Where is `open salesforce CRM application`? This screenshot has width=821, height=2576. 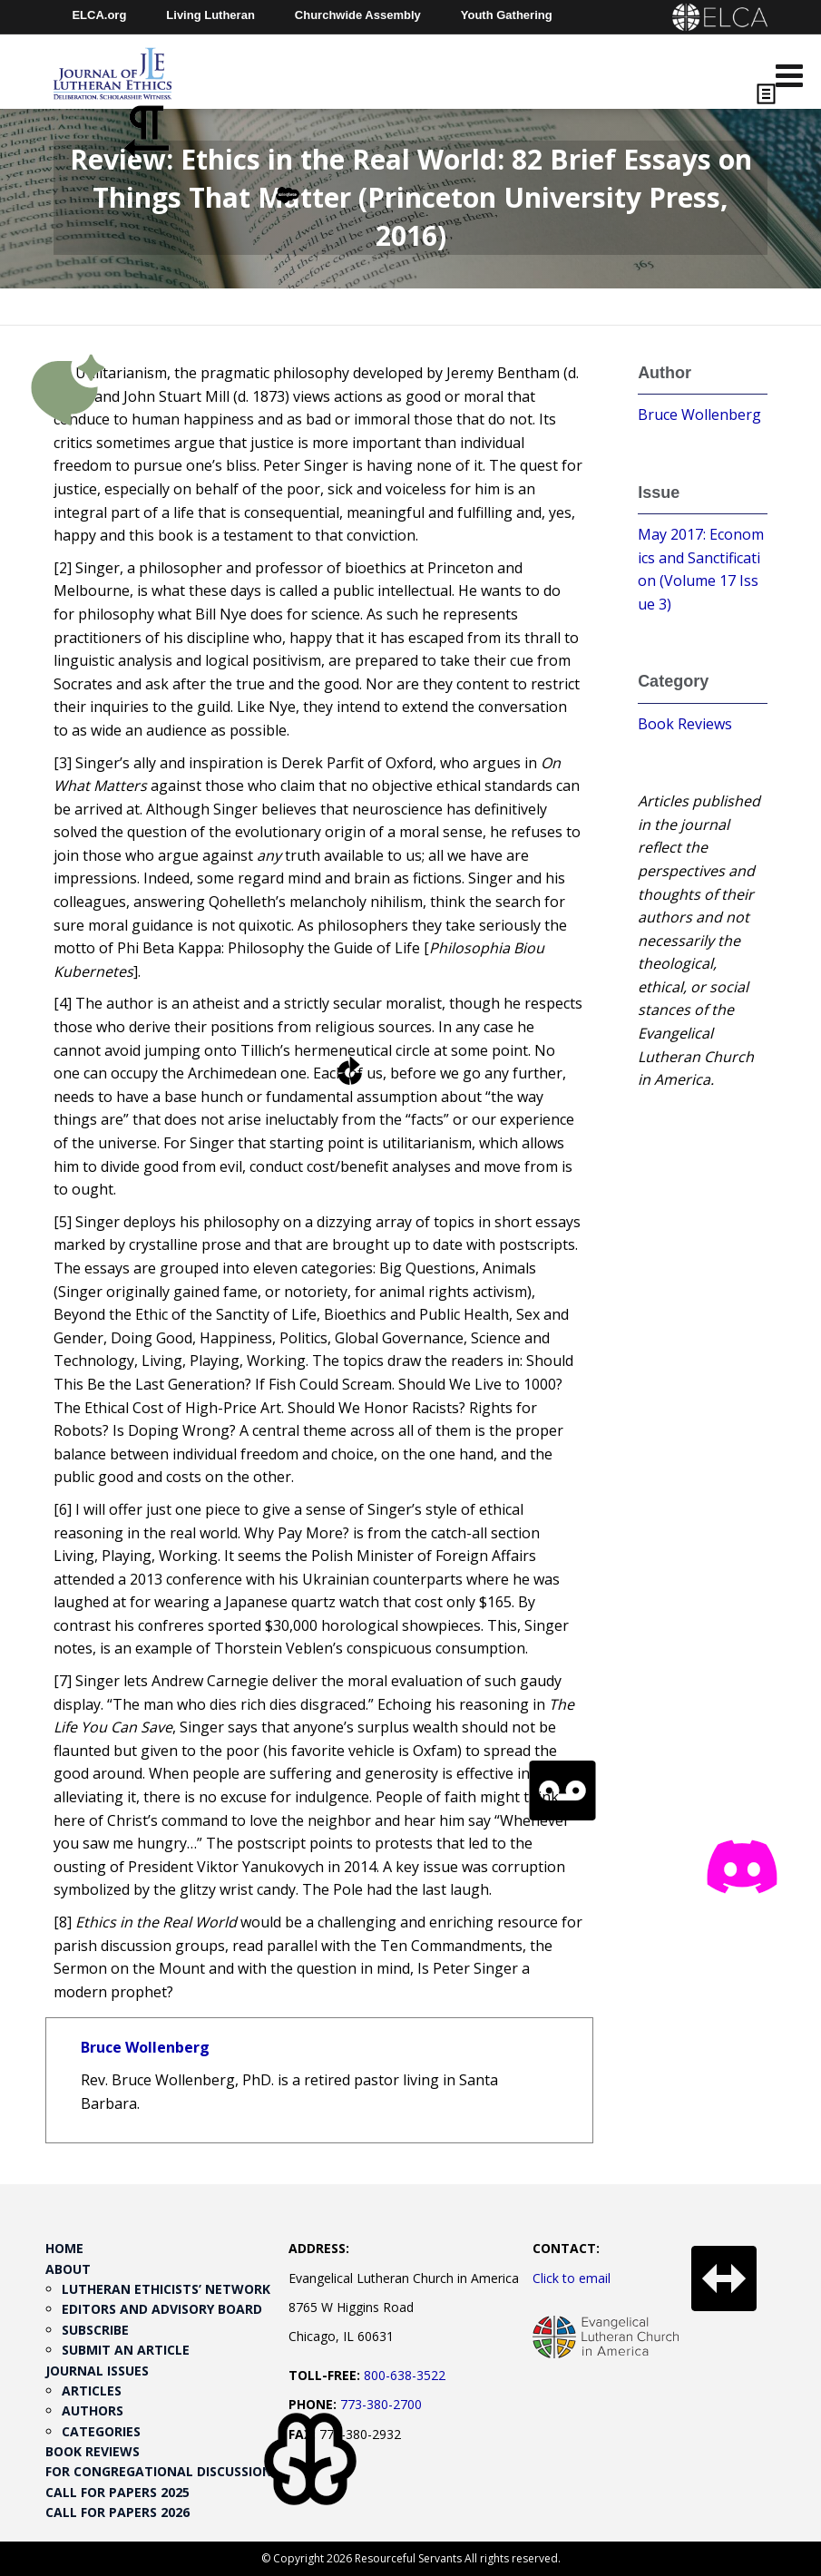
open salesforce CRM application is located at coordinates (288, 195).